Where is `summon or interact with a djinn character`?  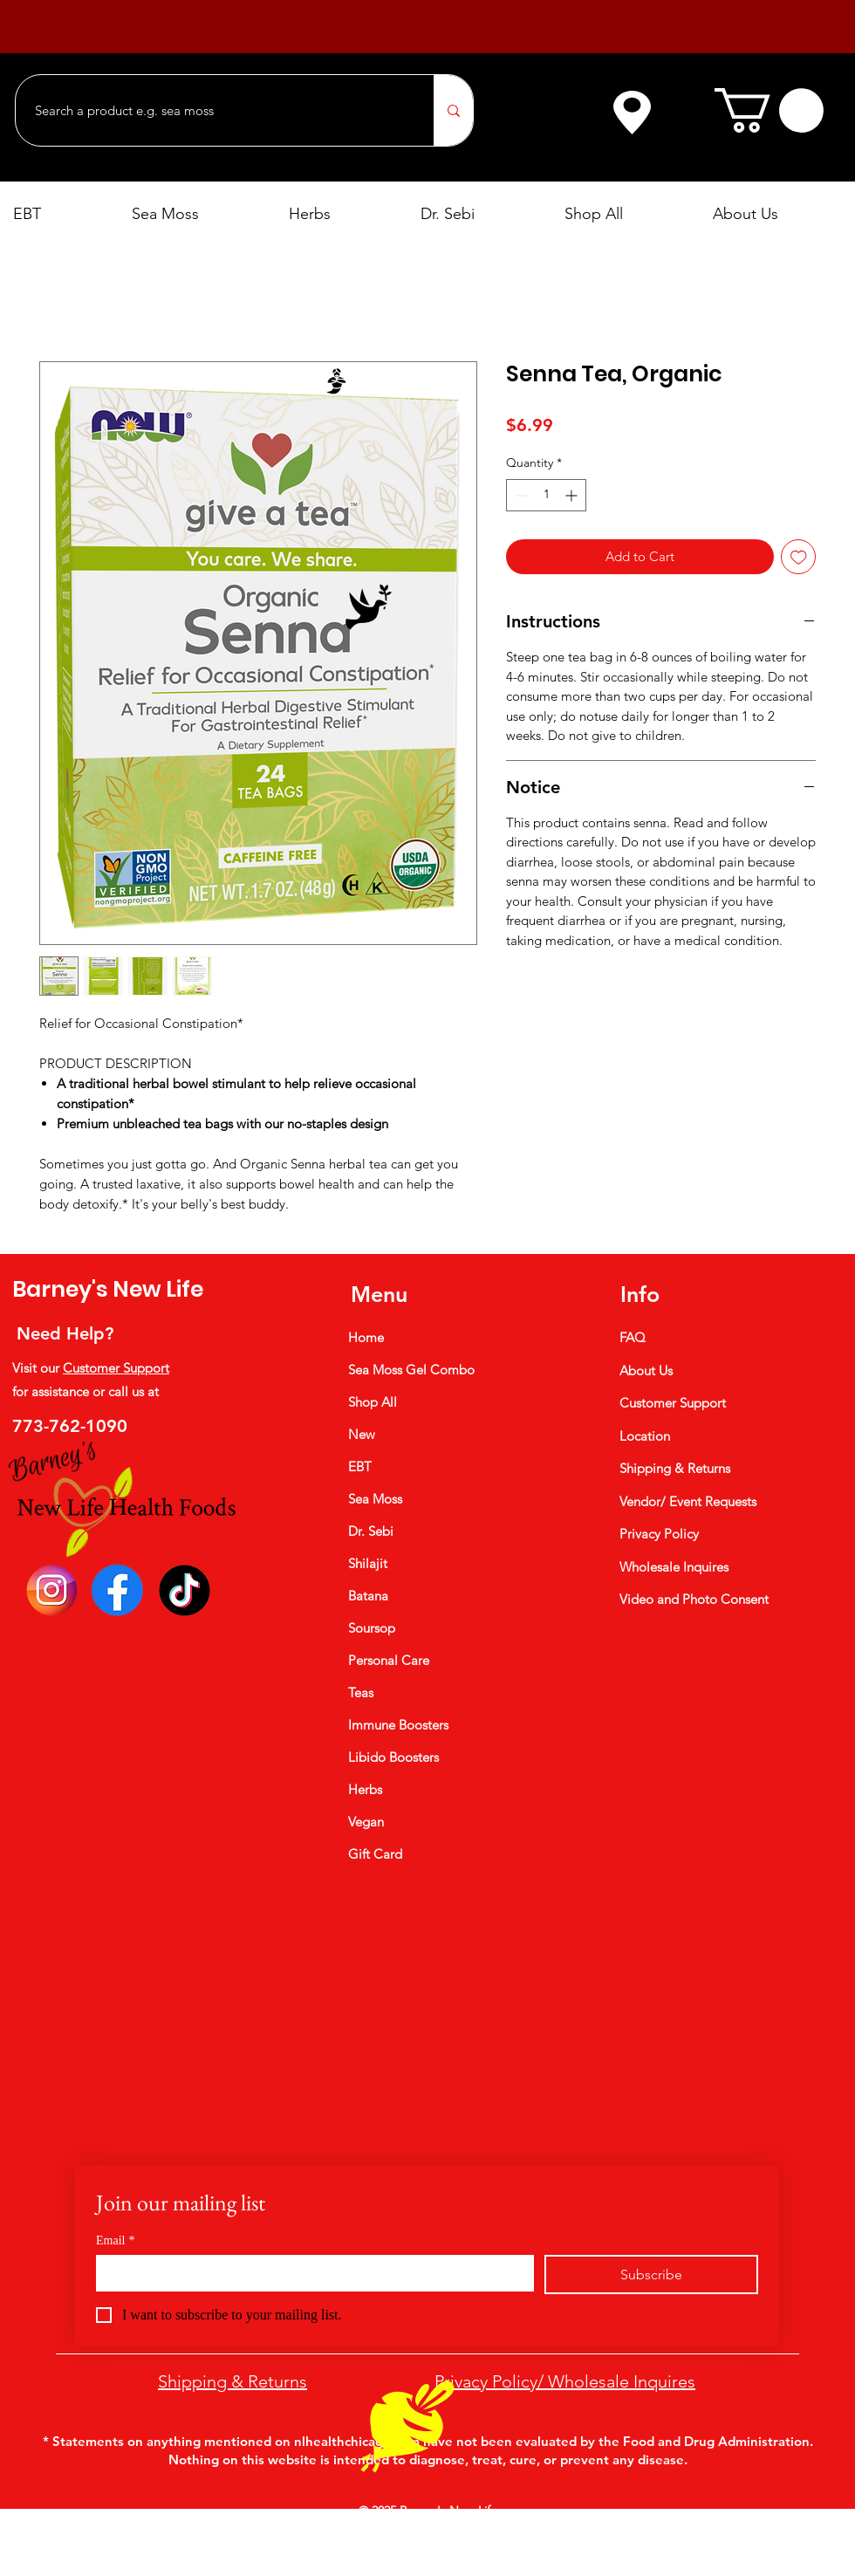 summon or interact with a djinn character is located at coordinates (337, 381).